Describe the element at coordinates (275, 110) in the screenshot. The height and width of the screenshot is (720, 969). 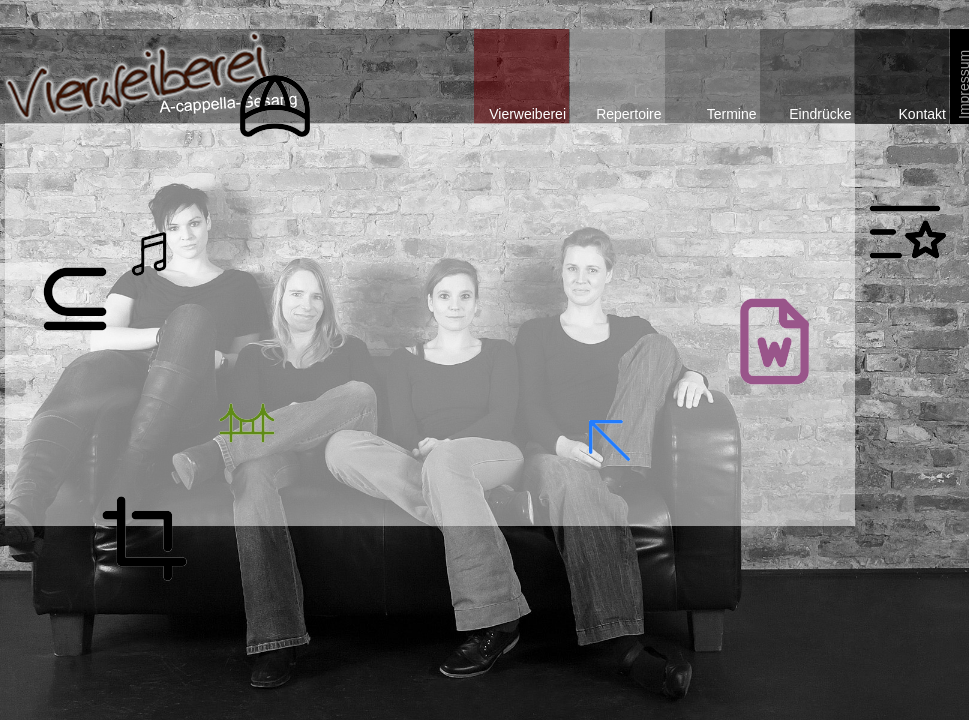
I see `browse hats or headwear options` at that location.